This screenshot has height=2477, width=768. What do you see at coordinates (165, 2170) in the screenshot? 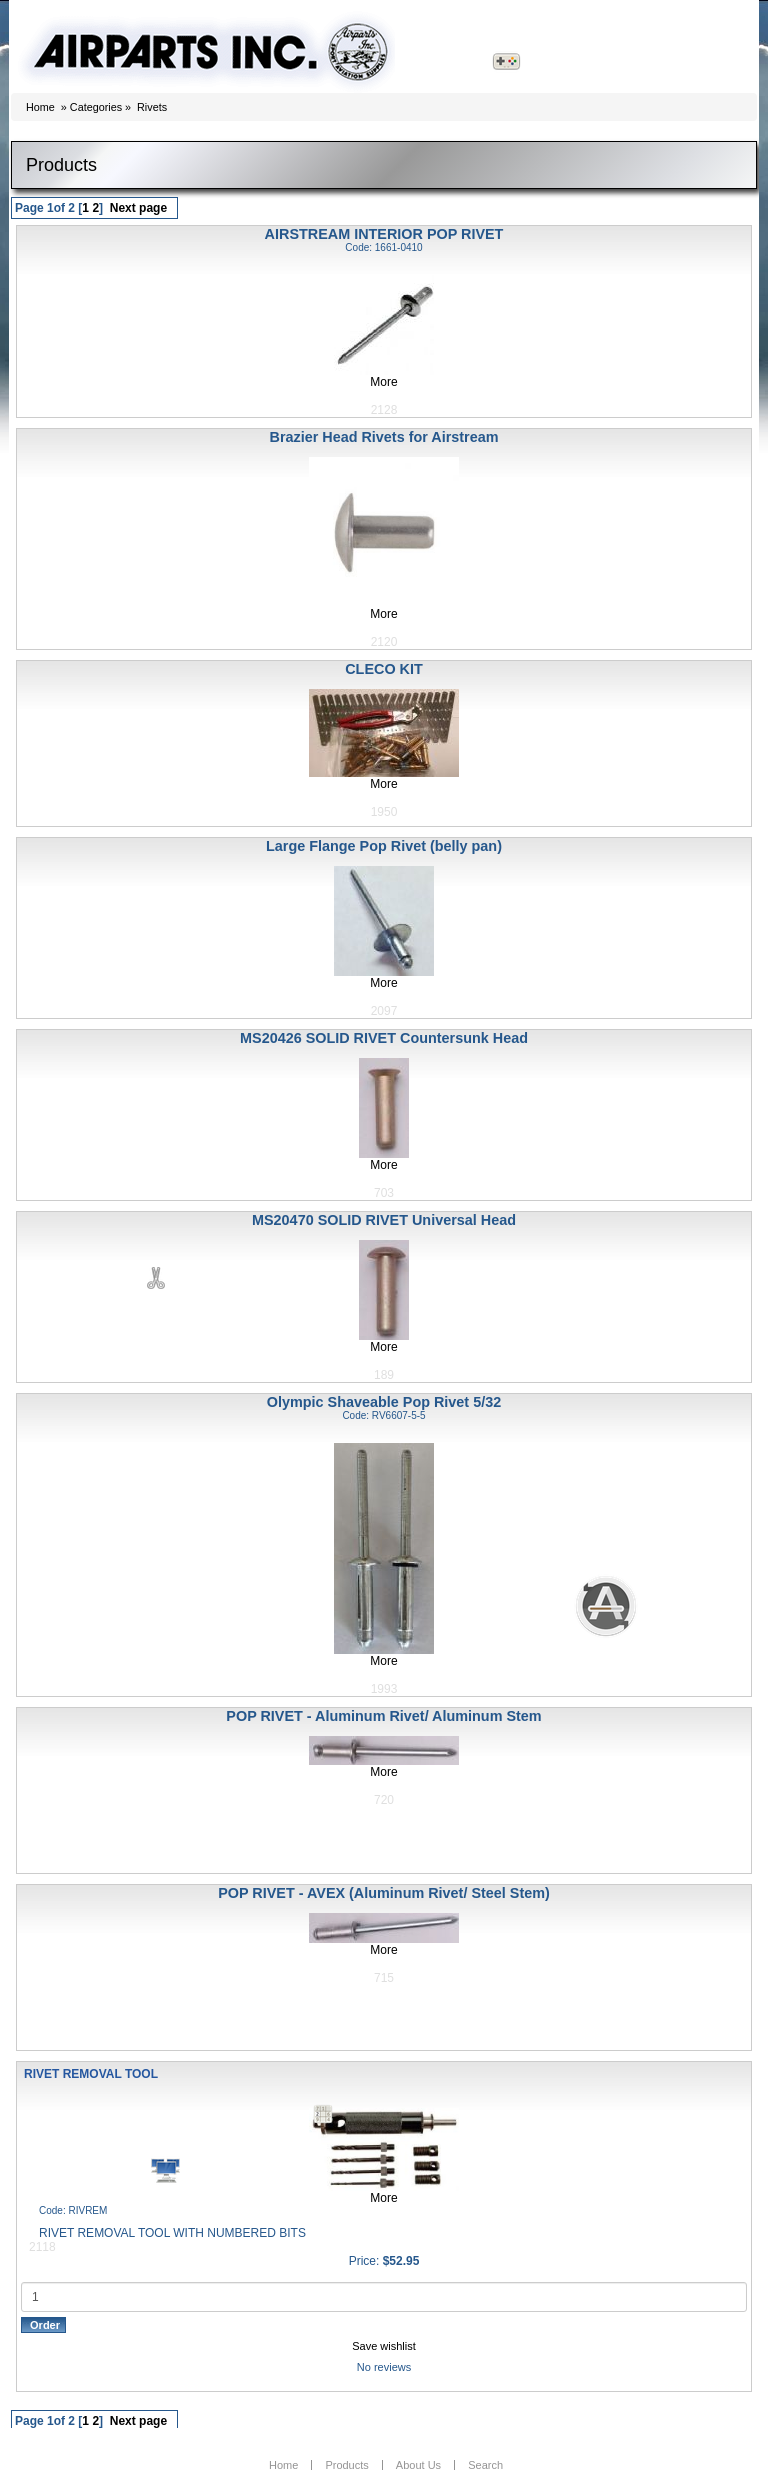
I see `view computers in your local network workgroup` at bounding box center [165, 2170].